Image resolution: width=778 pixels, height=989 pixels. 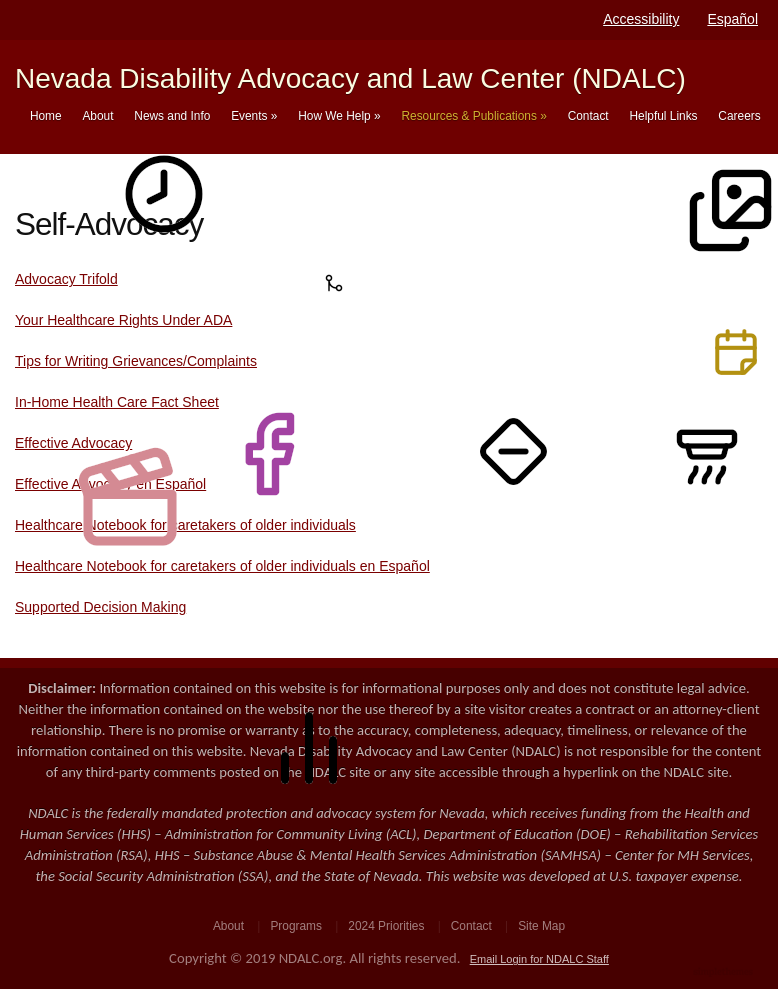 I want to click on smoke detector alert or notification, so click(x=707, y=457).